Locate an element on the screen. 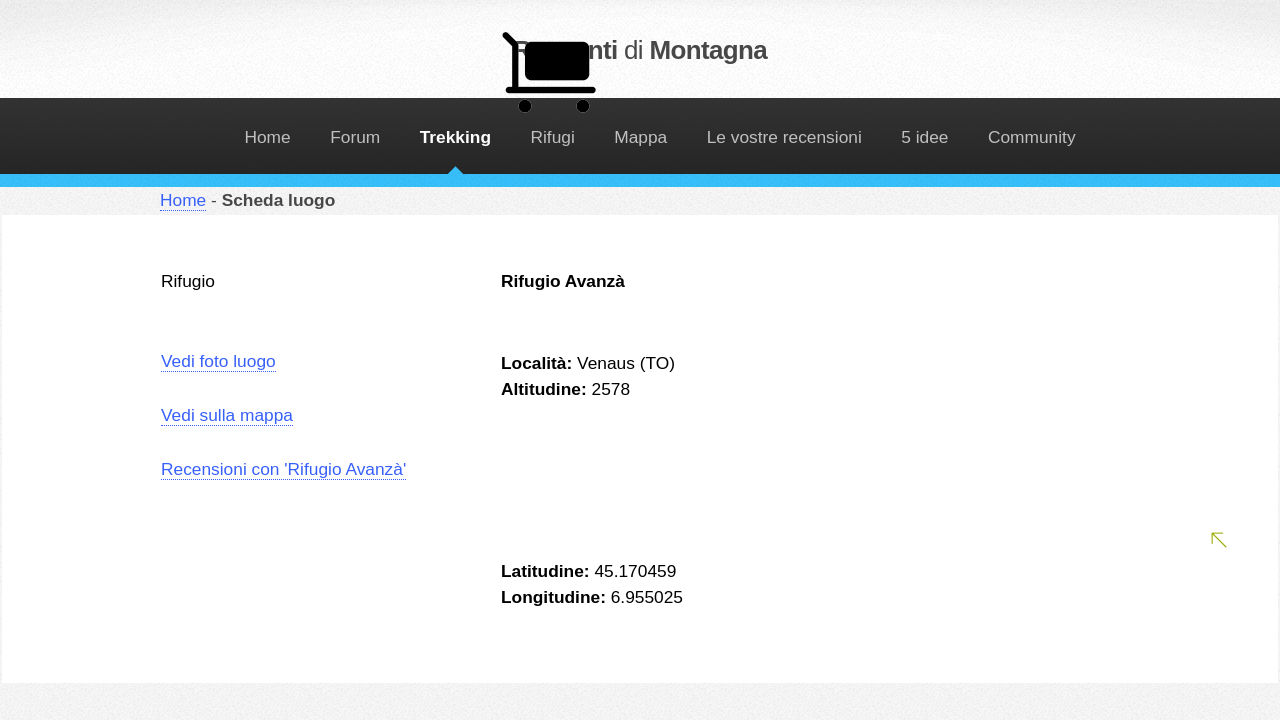  navigate back to previous screen is located at coordinates (1219, 540).